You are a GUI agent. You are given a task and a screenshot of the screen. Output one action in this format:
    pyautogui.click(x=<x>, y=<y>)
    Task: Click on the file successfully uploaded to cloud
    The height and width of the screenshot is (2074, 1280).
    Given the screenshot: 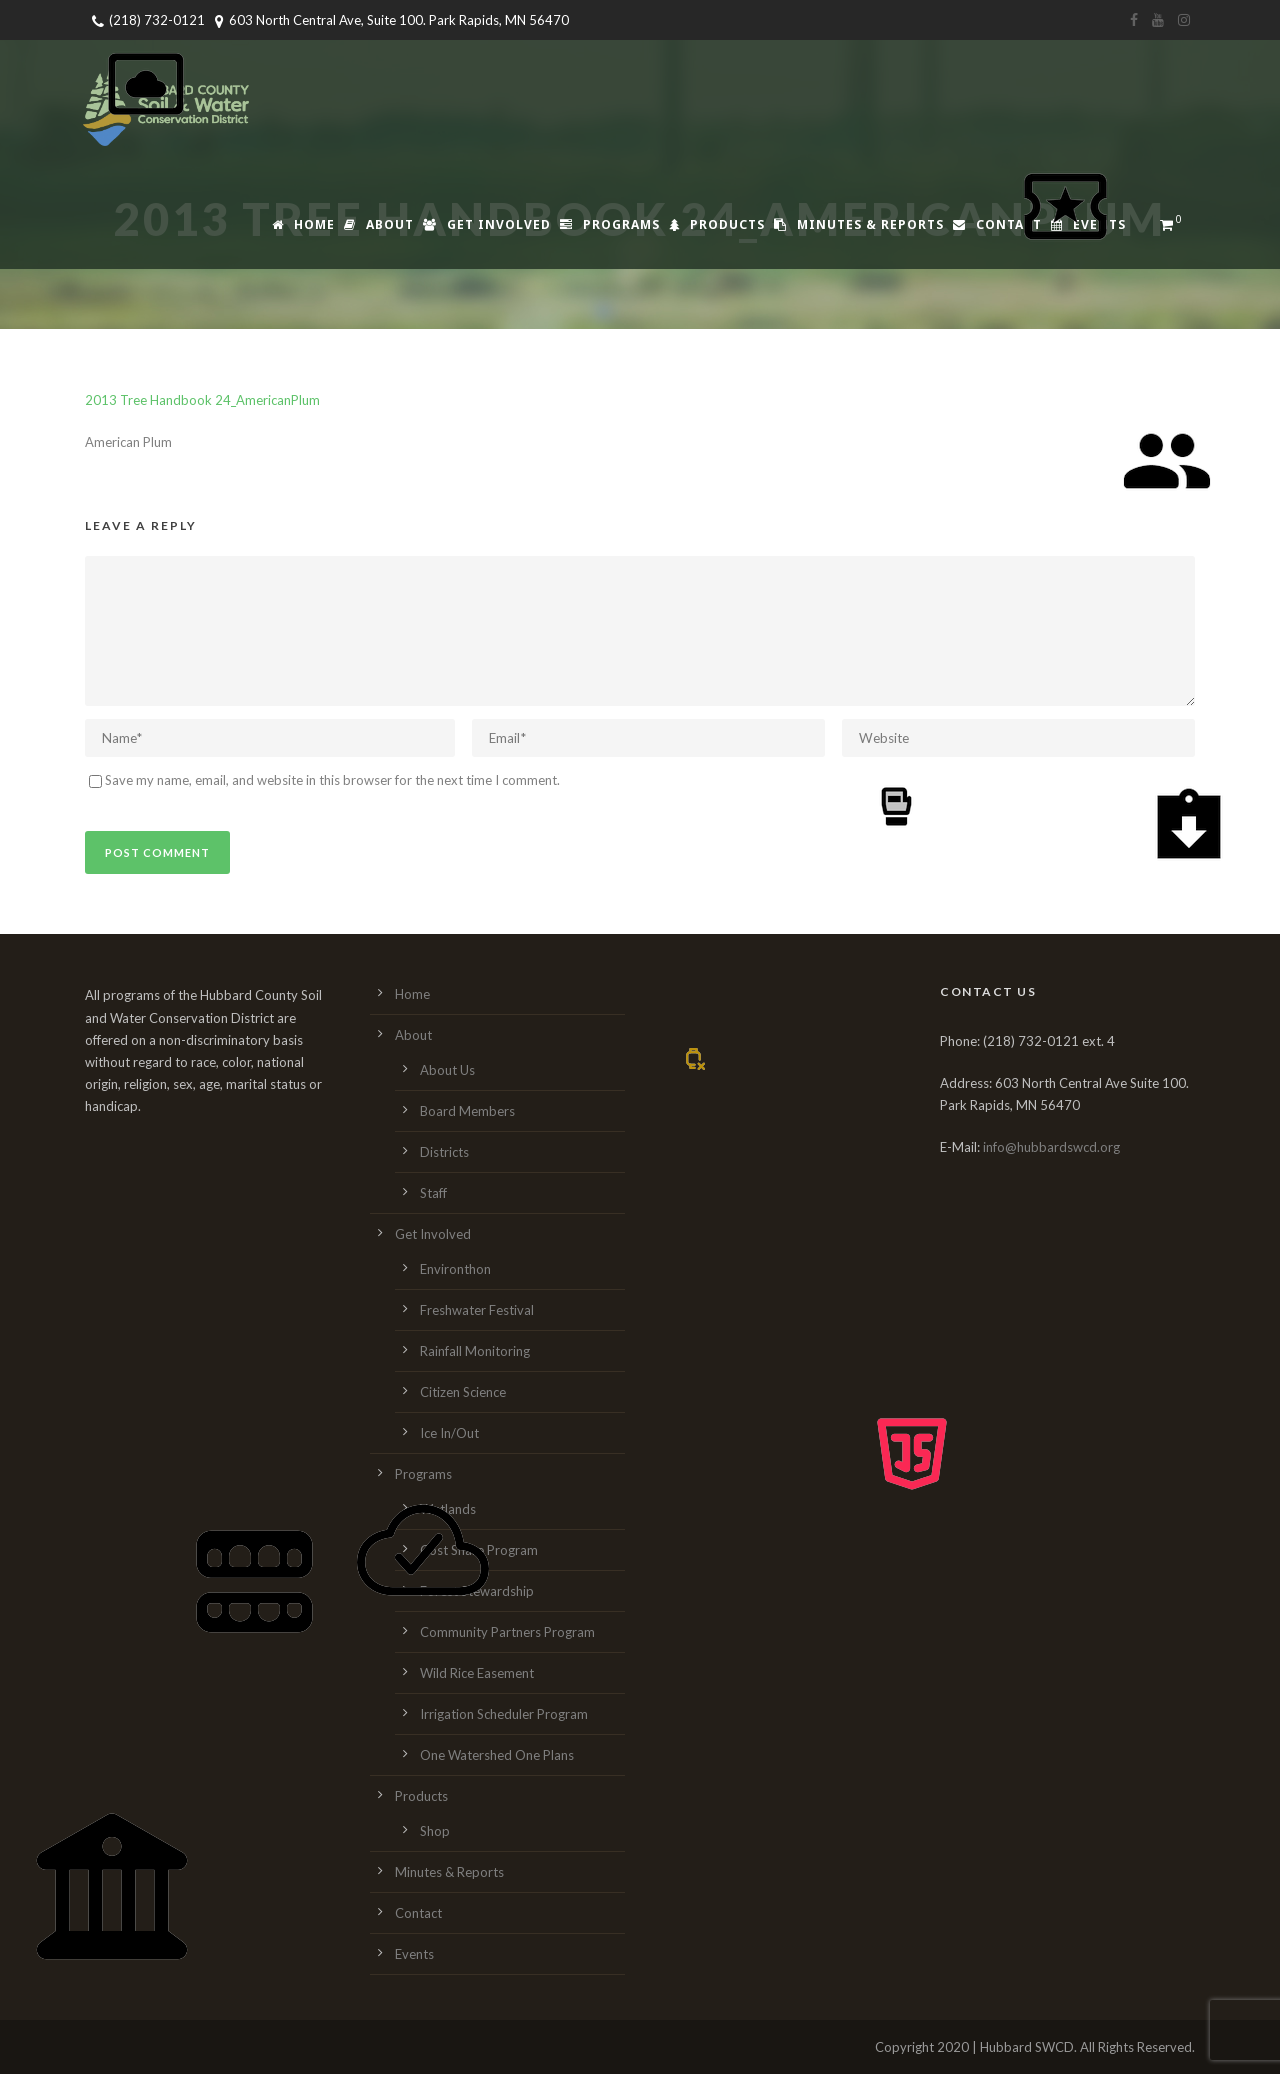 What is the action you would take?
    pyautogui.click(x=423, y=1550)
    